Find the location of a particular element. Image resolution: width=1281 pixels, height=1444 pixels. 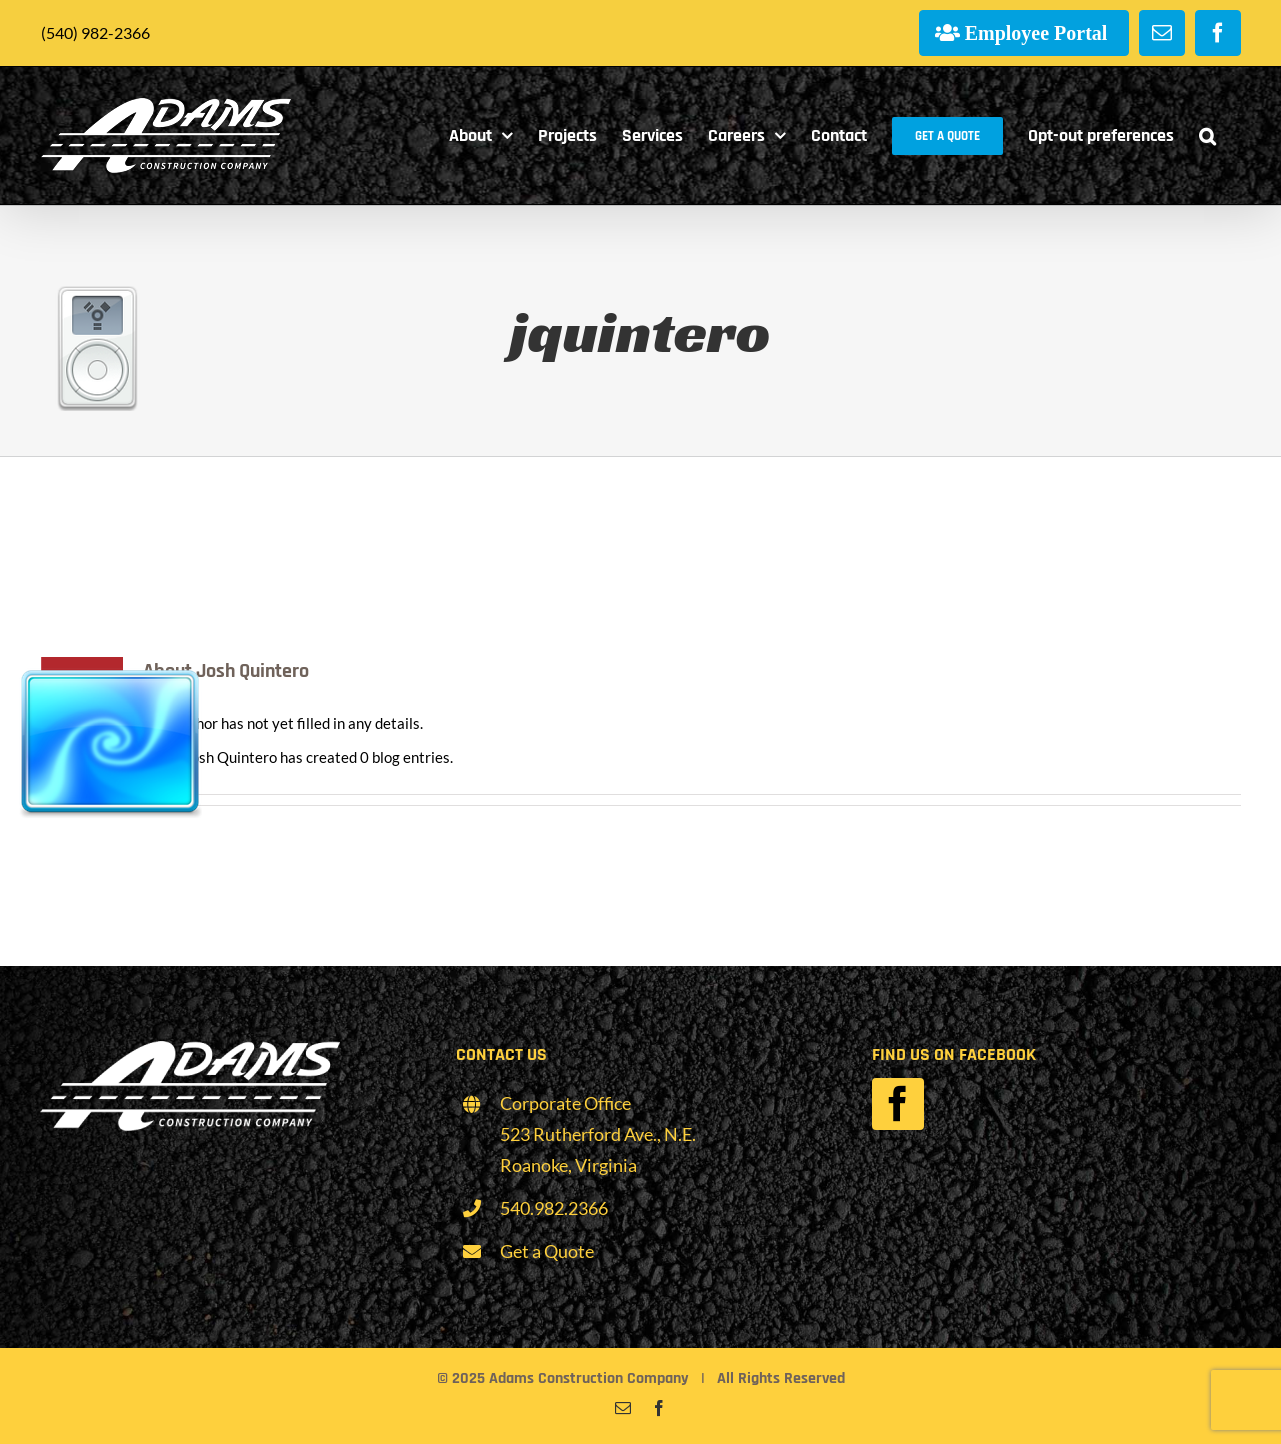

open screen saver settings is located at coordinates (110, 745).